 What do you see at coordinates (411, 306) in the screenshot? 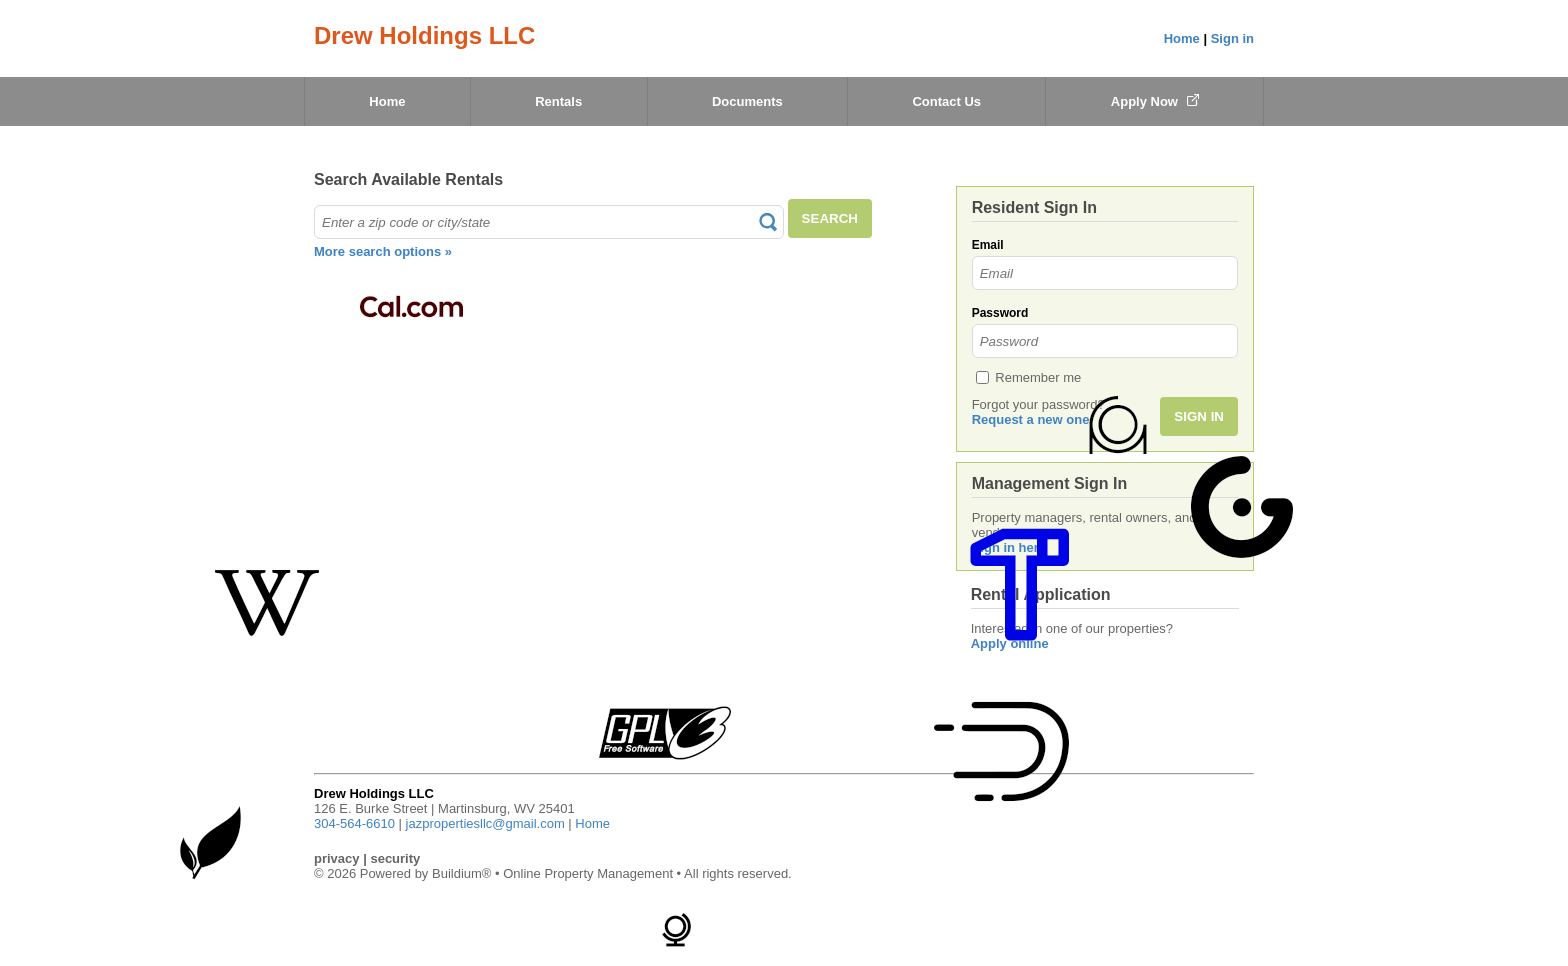
I see `open cal.com scheduling app` at bounding box center [411, 306].